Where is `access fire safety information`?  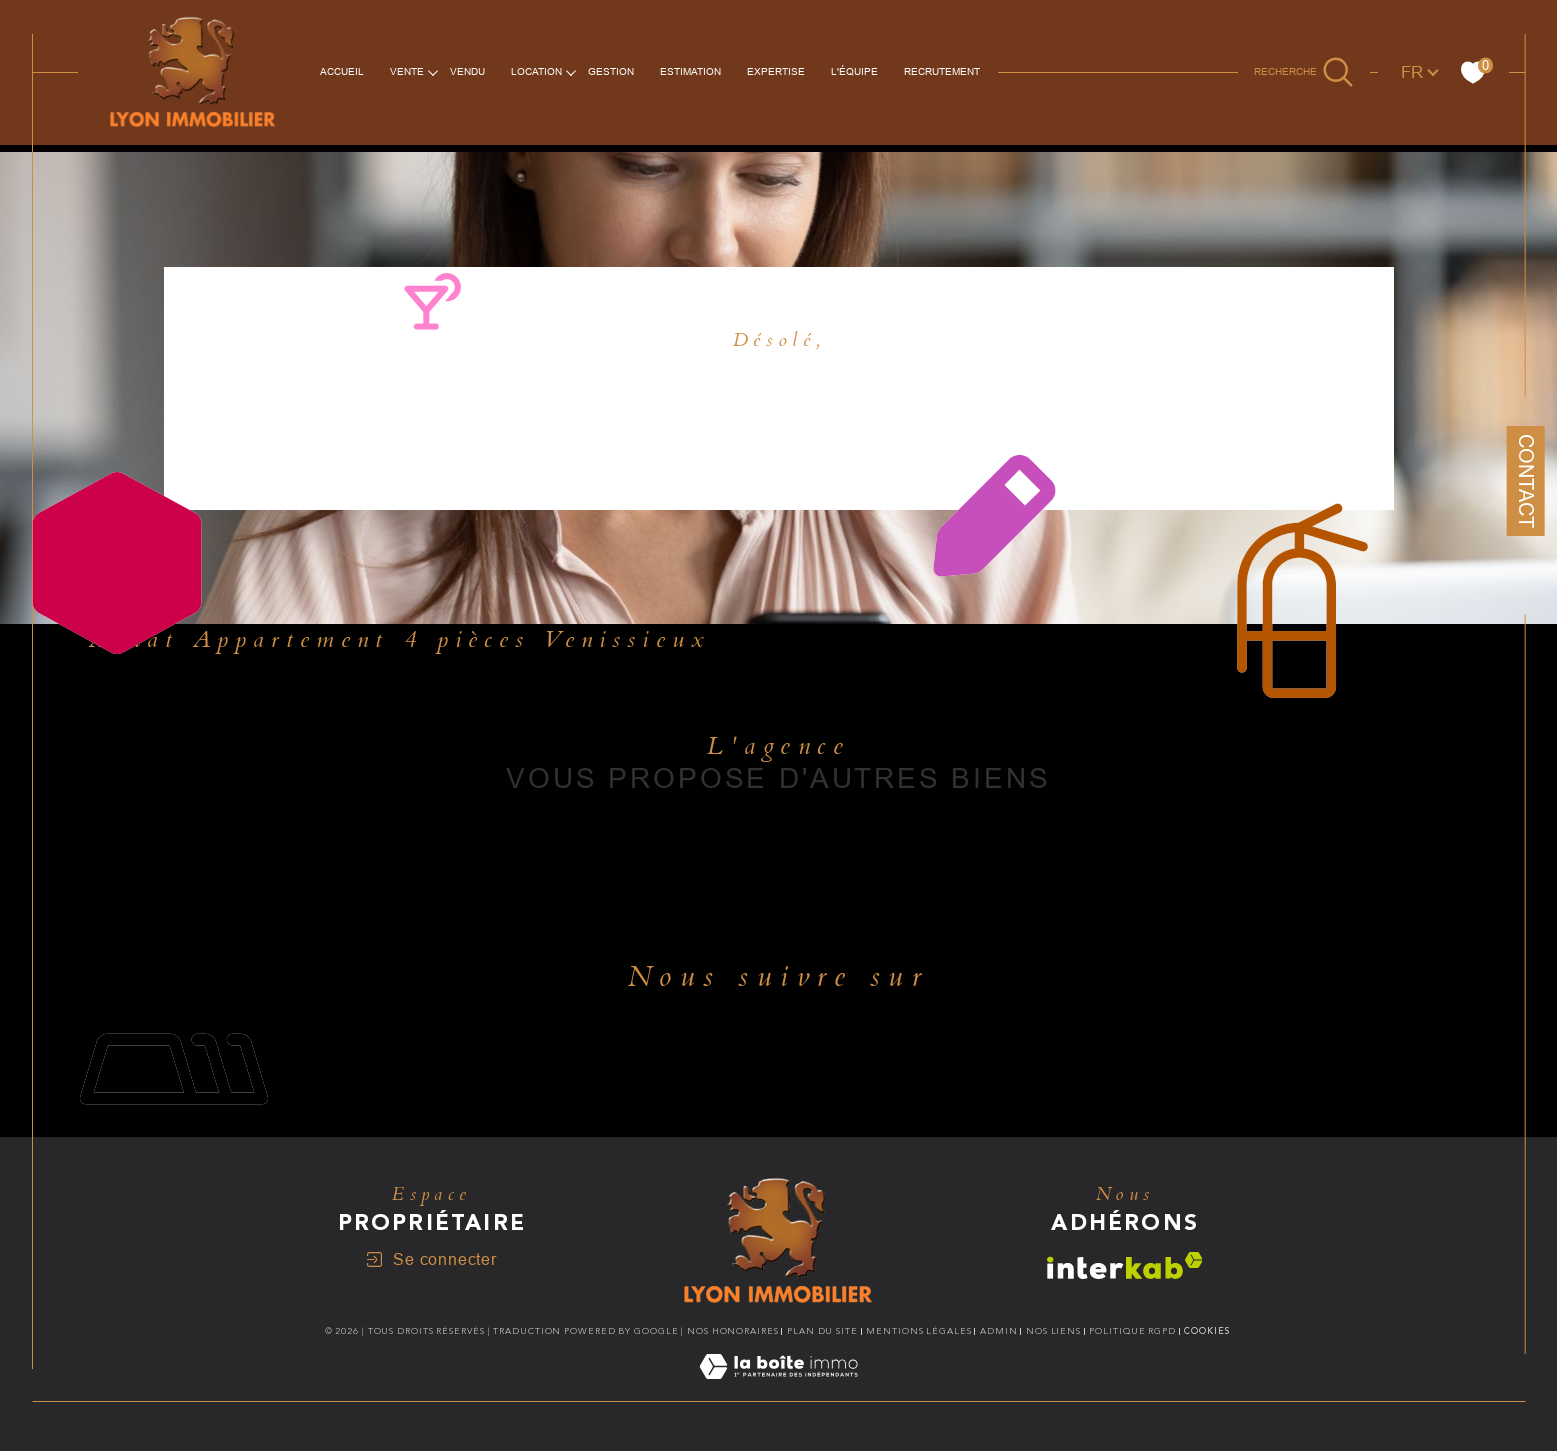
access fire safety information is located at coordinates (1293, 604).